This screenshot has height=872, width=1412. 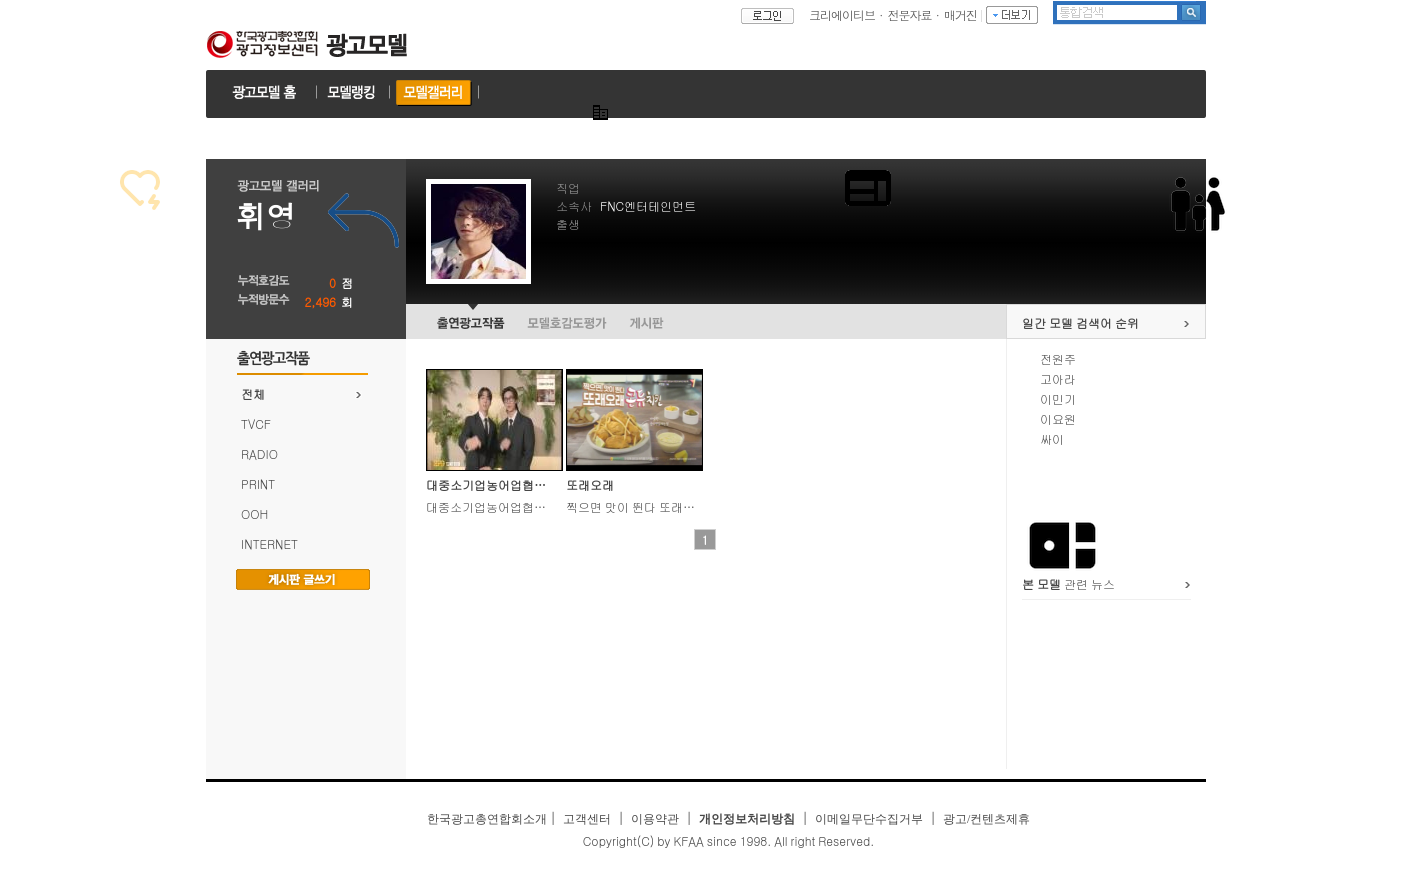 What do you see at coordinates (600, 112) in the screenshot?
I see `view organization or company settings` at bounding box center [600, 112].